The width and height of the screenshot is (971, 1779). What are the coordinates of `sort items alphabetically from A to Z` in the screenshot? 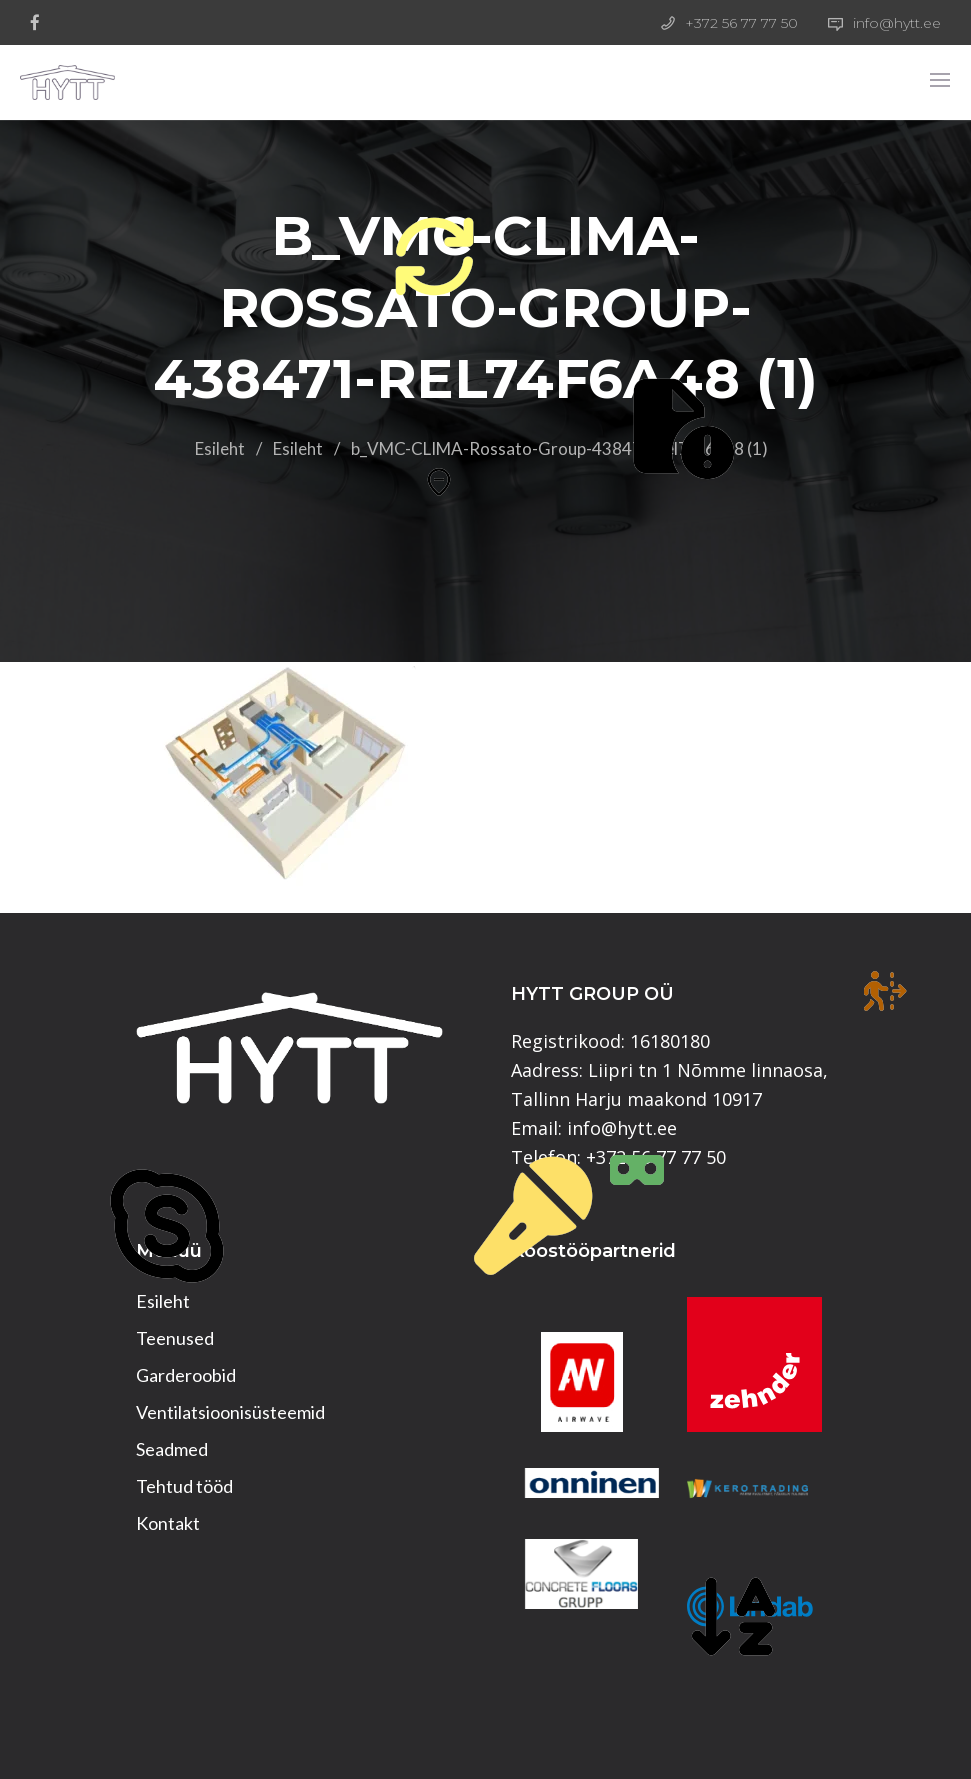 It's located at (733, 1616).